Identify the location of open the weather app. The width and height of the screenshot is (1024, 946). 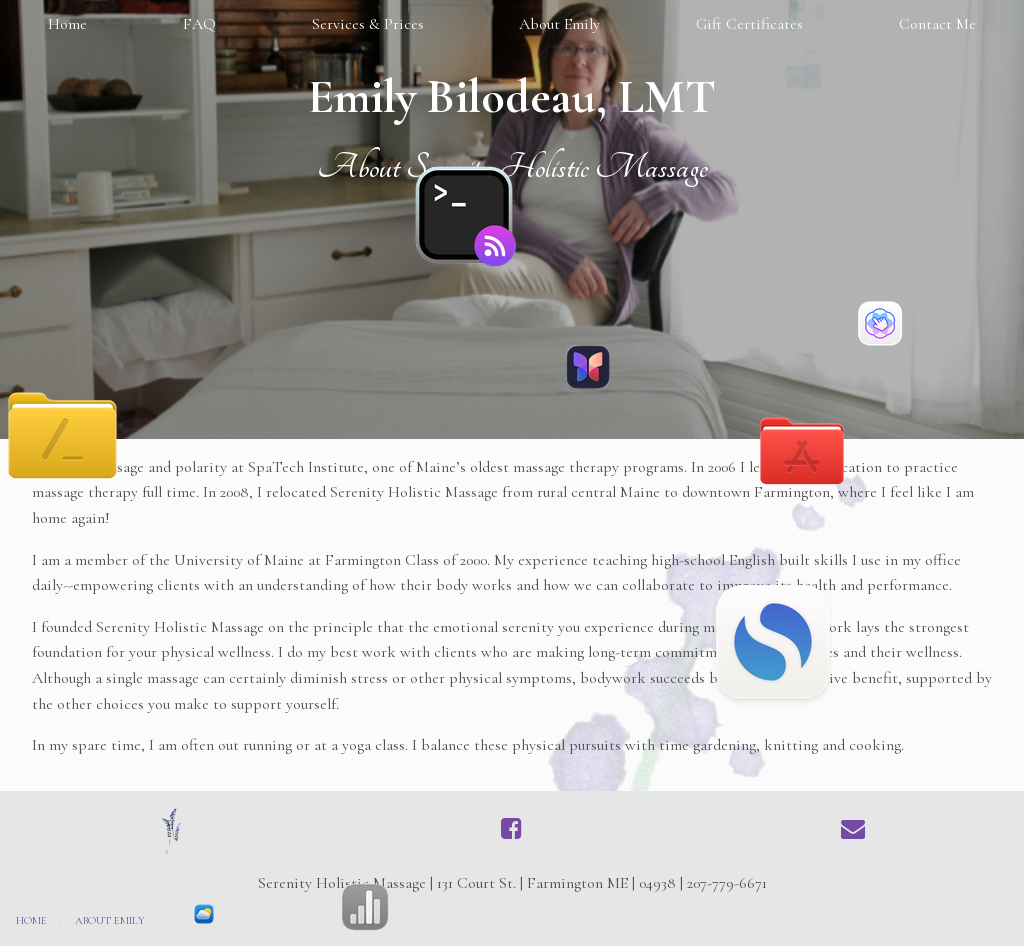
(204, 914).